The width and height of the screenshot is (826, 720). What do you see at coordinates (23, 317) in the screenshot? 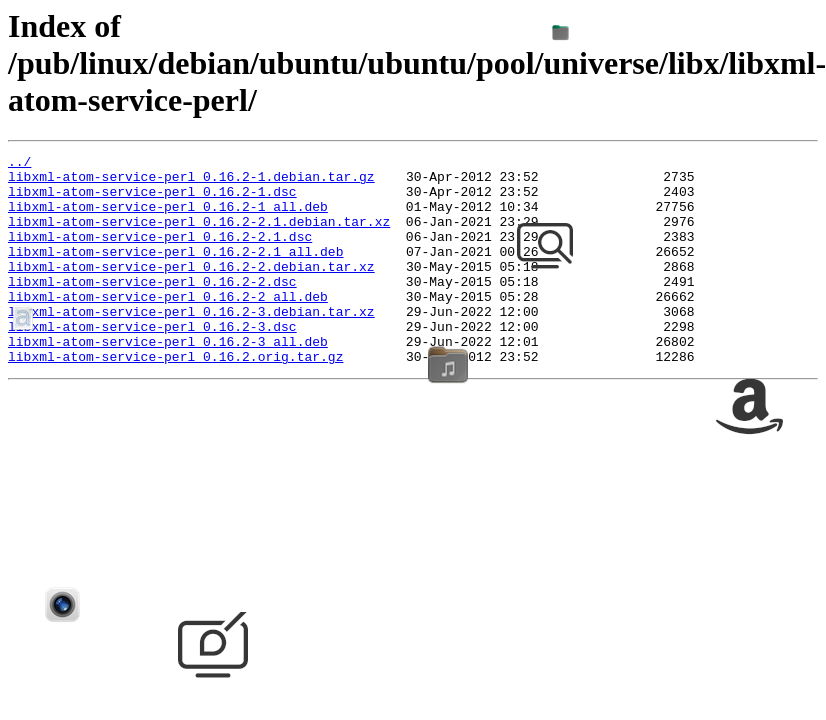
I see `a font file type indicator` at bounding box center [23, 317].